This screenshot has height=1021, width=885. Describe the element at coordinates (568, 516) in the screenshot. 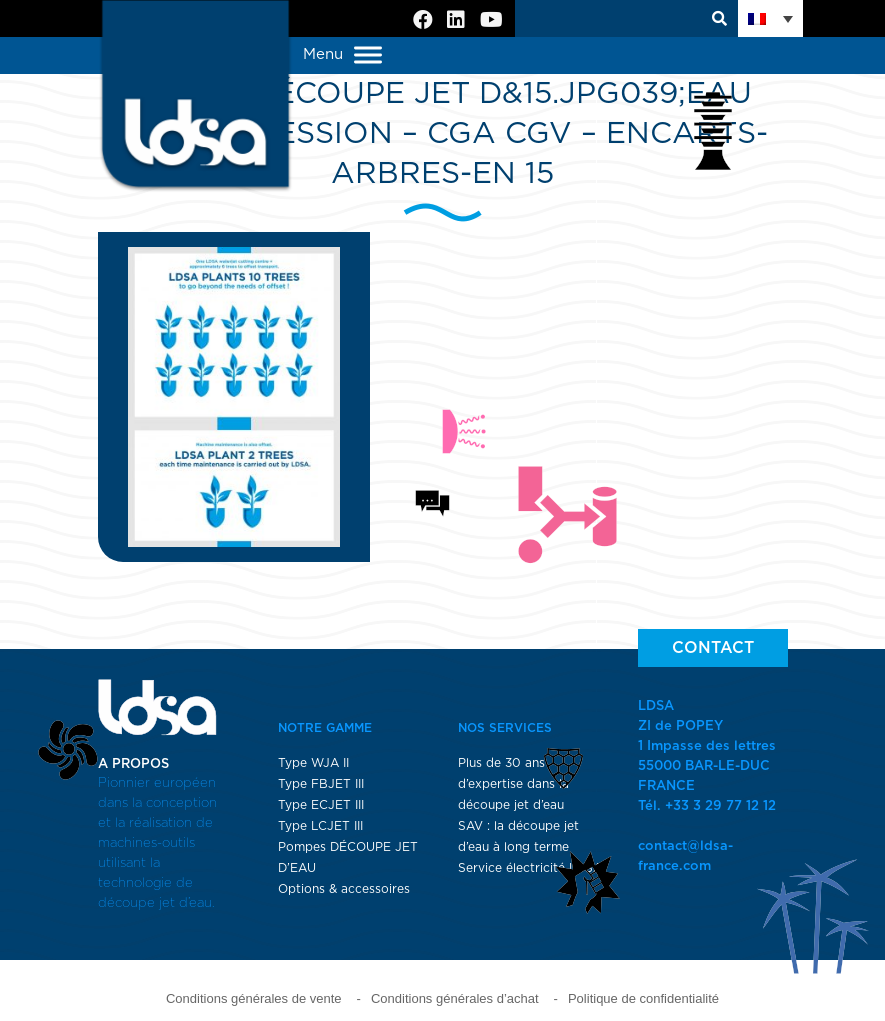

I see `open the crafting menu` at that location.